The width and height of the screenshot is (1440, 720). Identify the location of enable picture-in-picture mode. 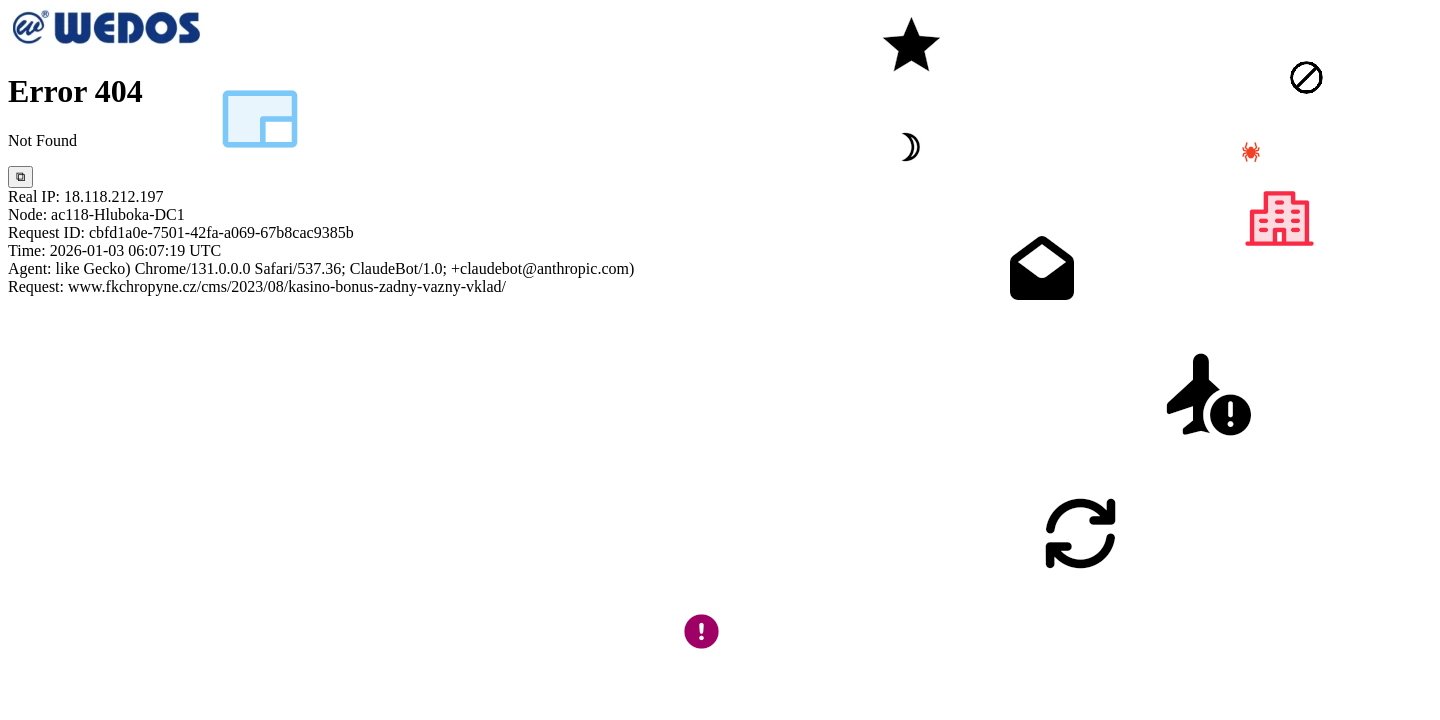
(260, 119).